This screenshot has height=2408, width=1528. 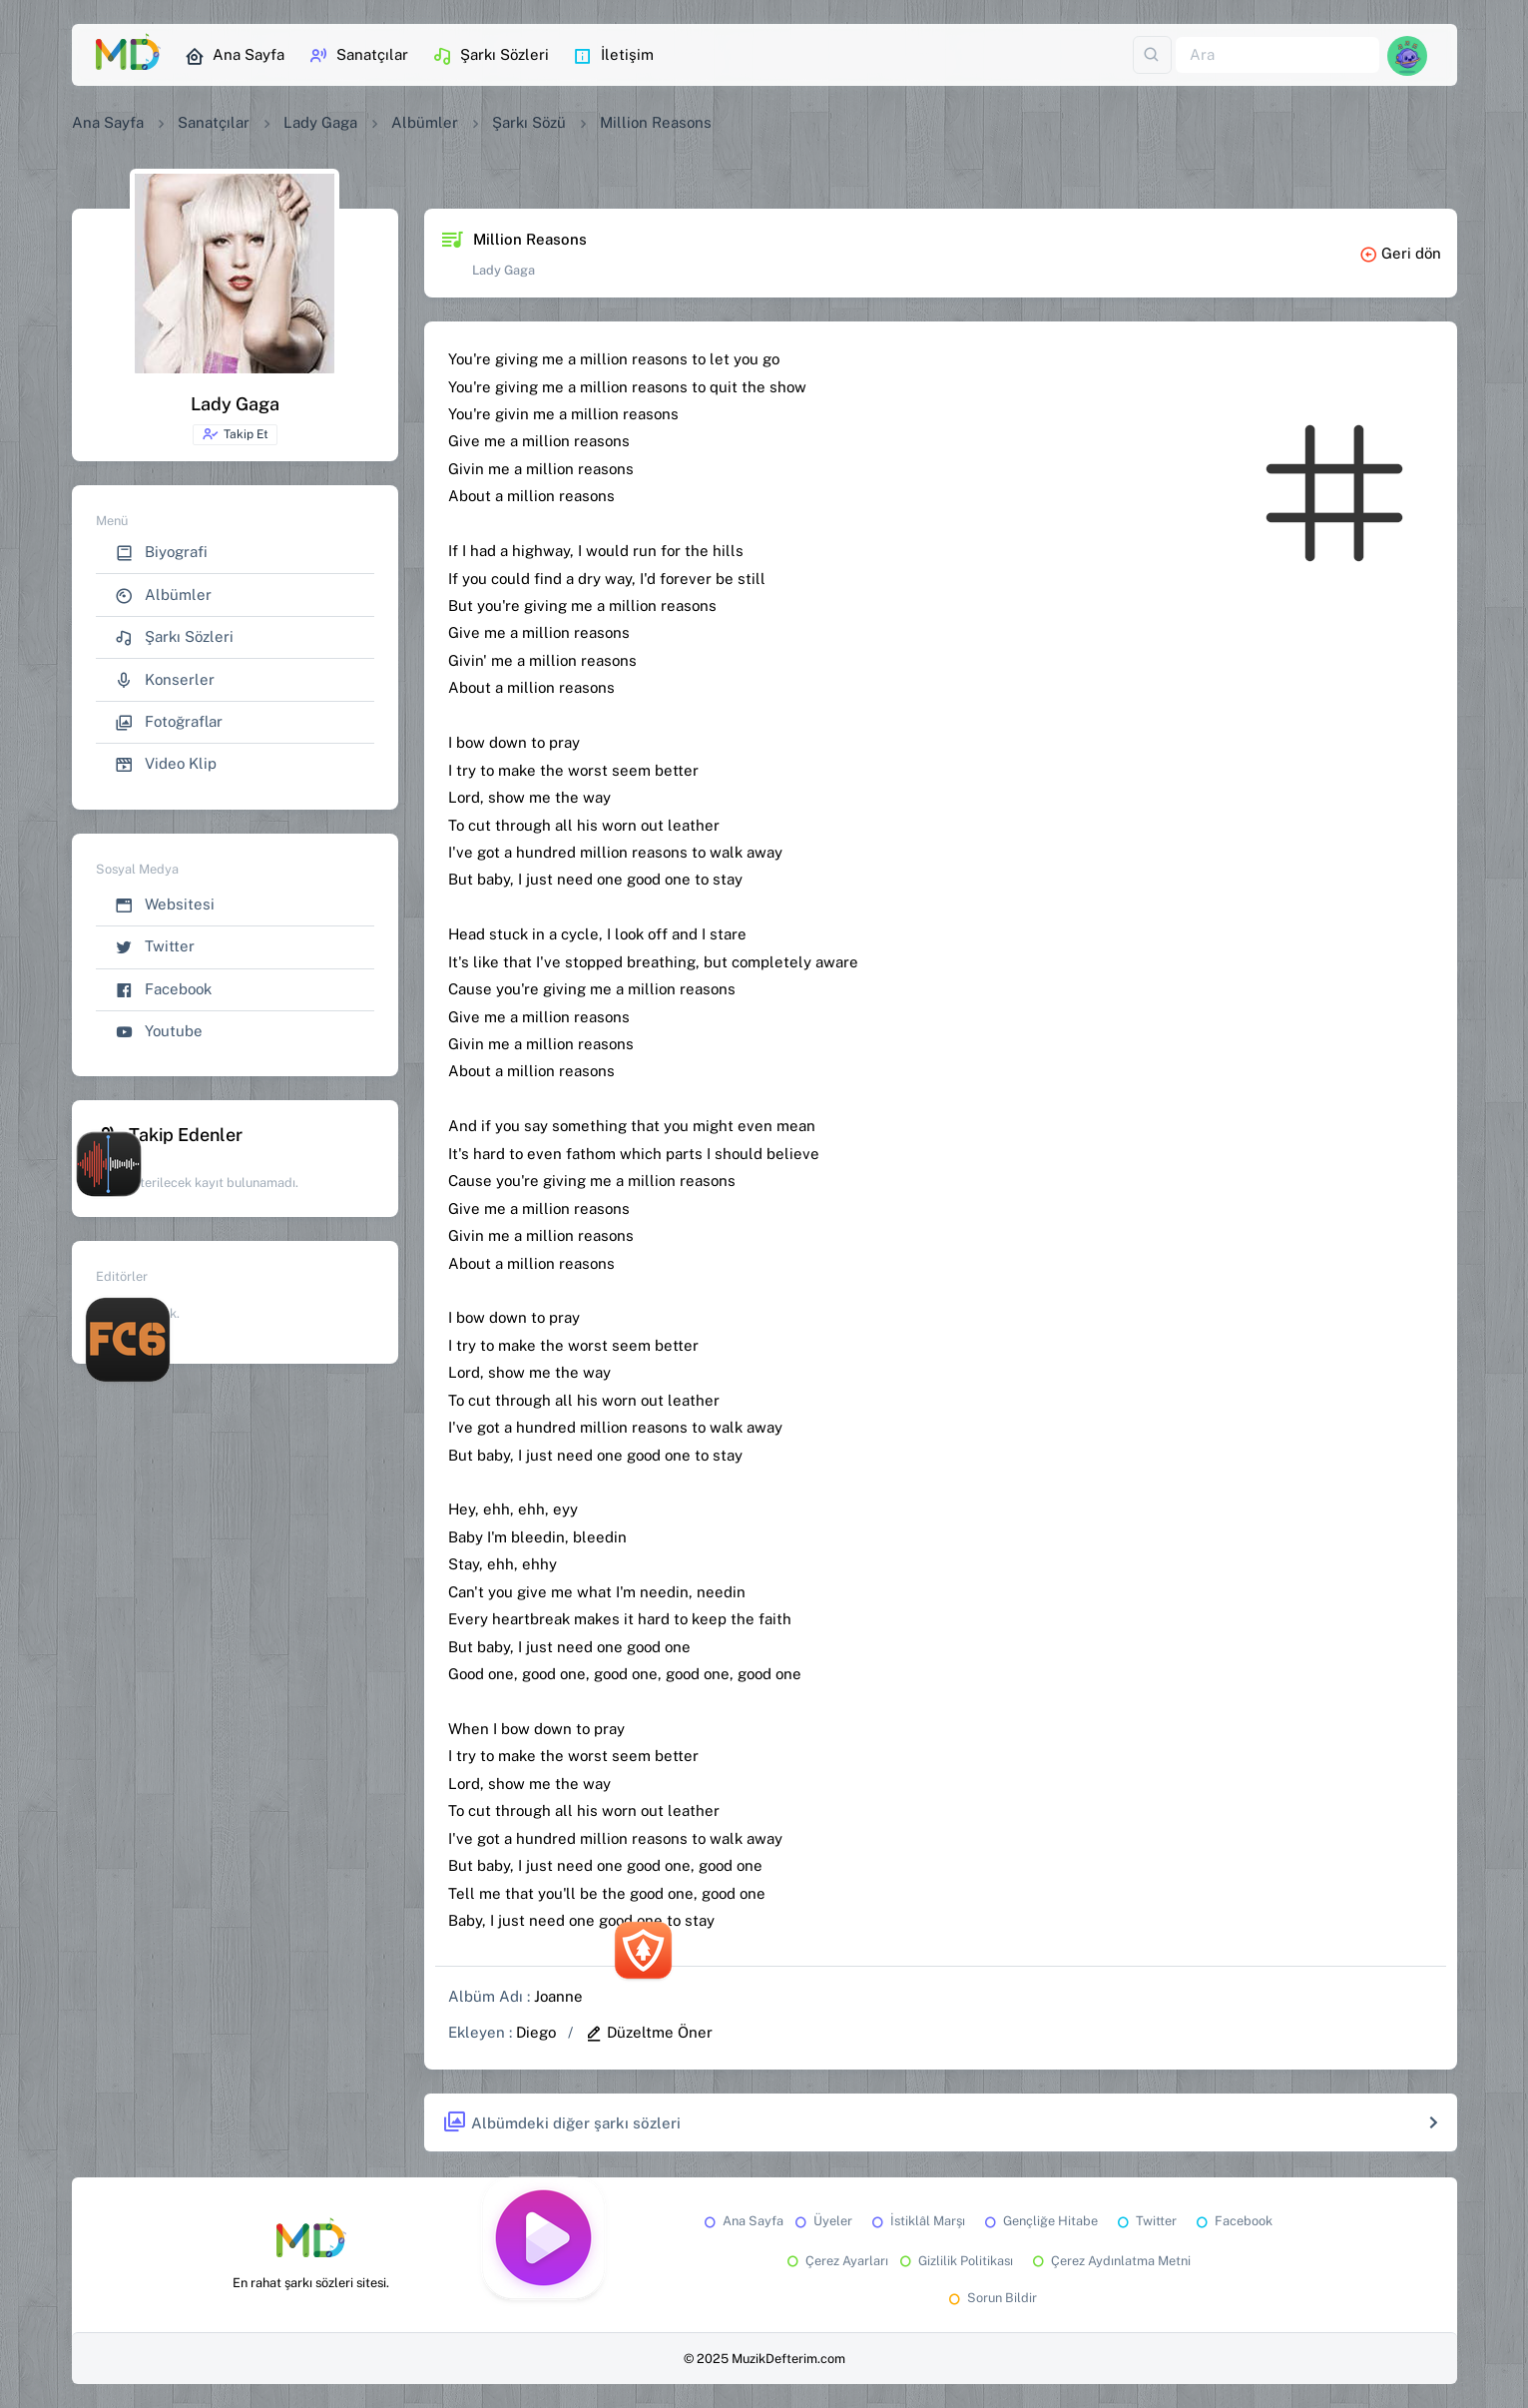 What do you see at coordinates (128, 1340) in the screenshot?
I see `launch Far Cry 6 game` at bounding box center [128, 1340].